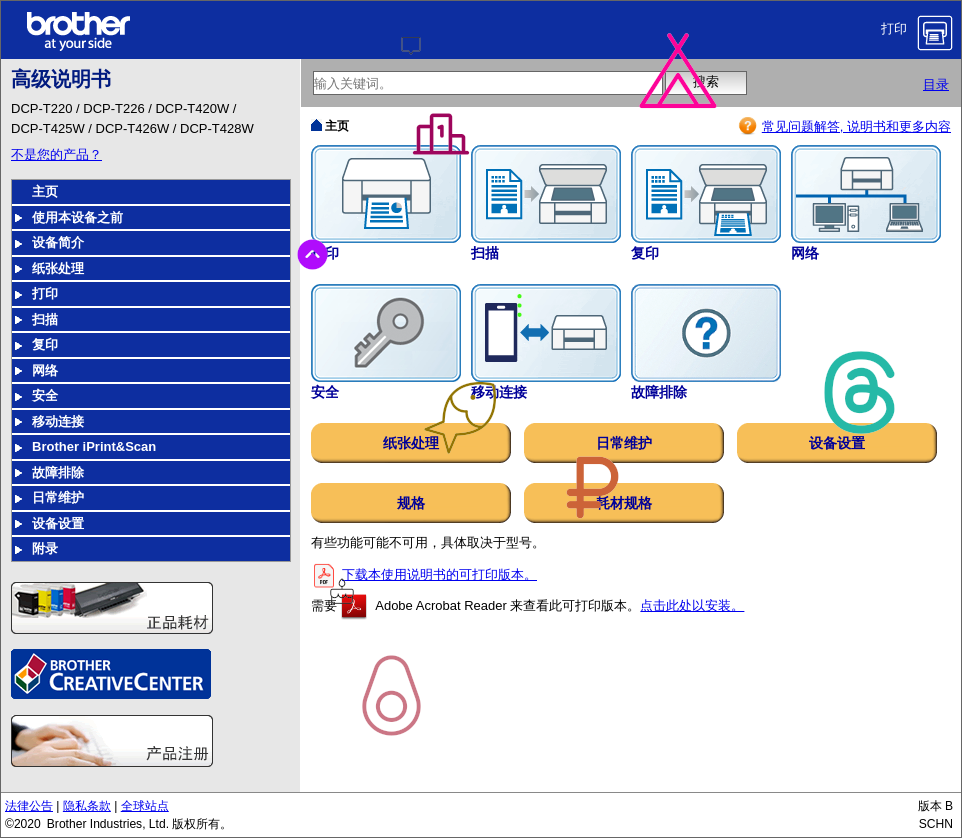 Image resolution: width=962 pixels, height=838 pixels. I want to click on scroll to top of page, so click(312, 254).